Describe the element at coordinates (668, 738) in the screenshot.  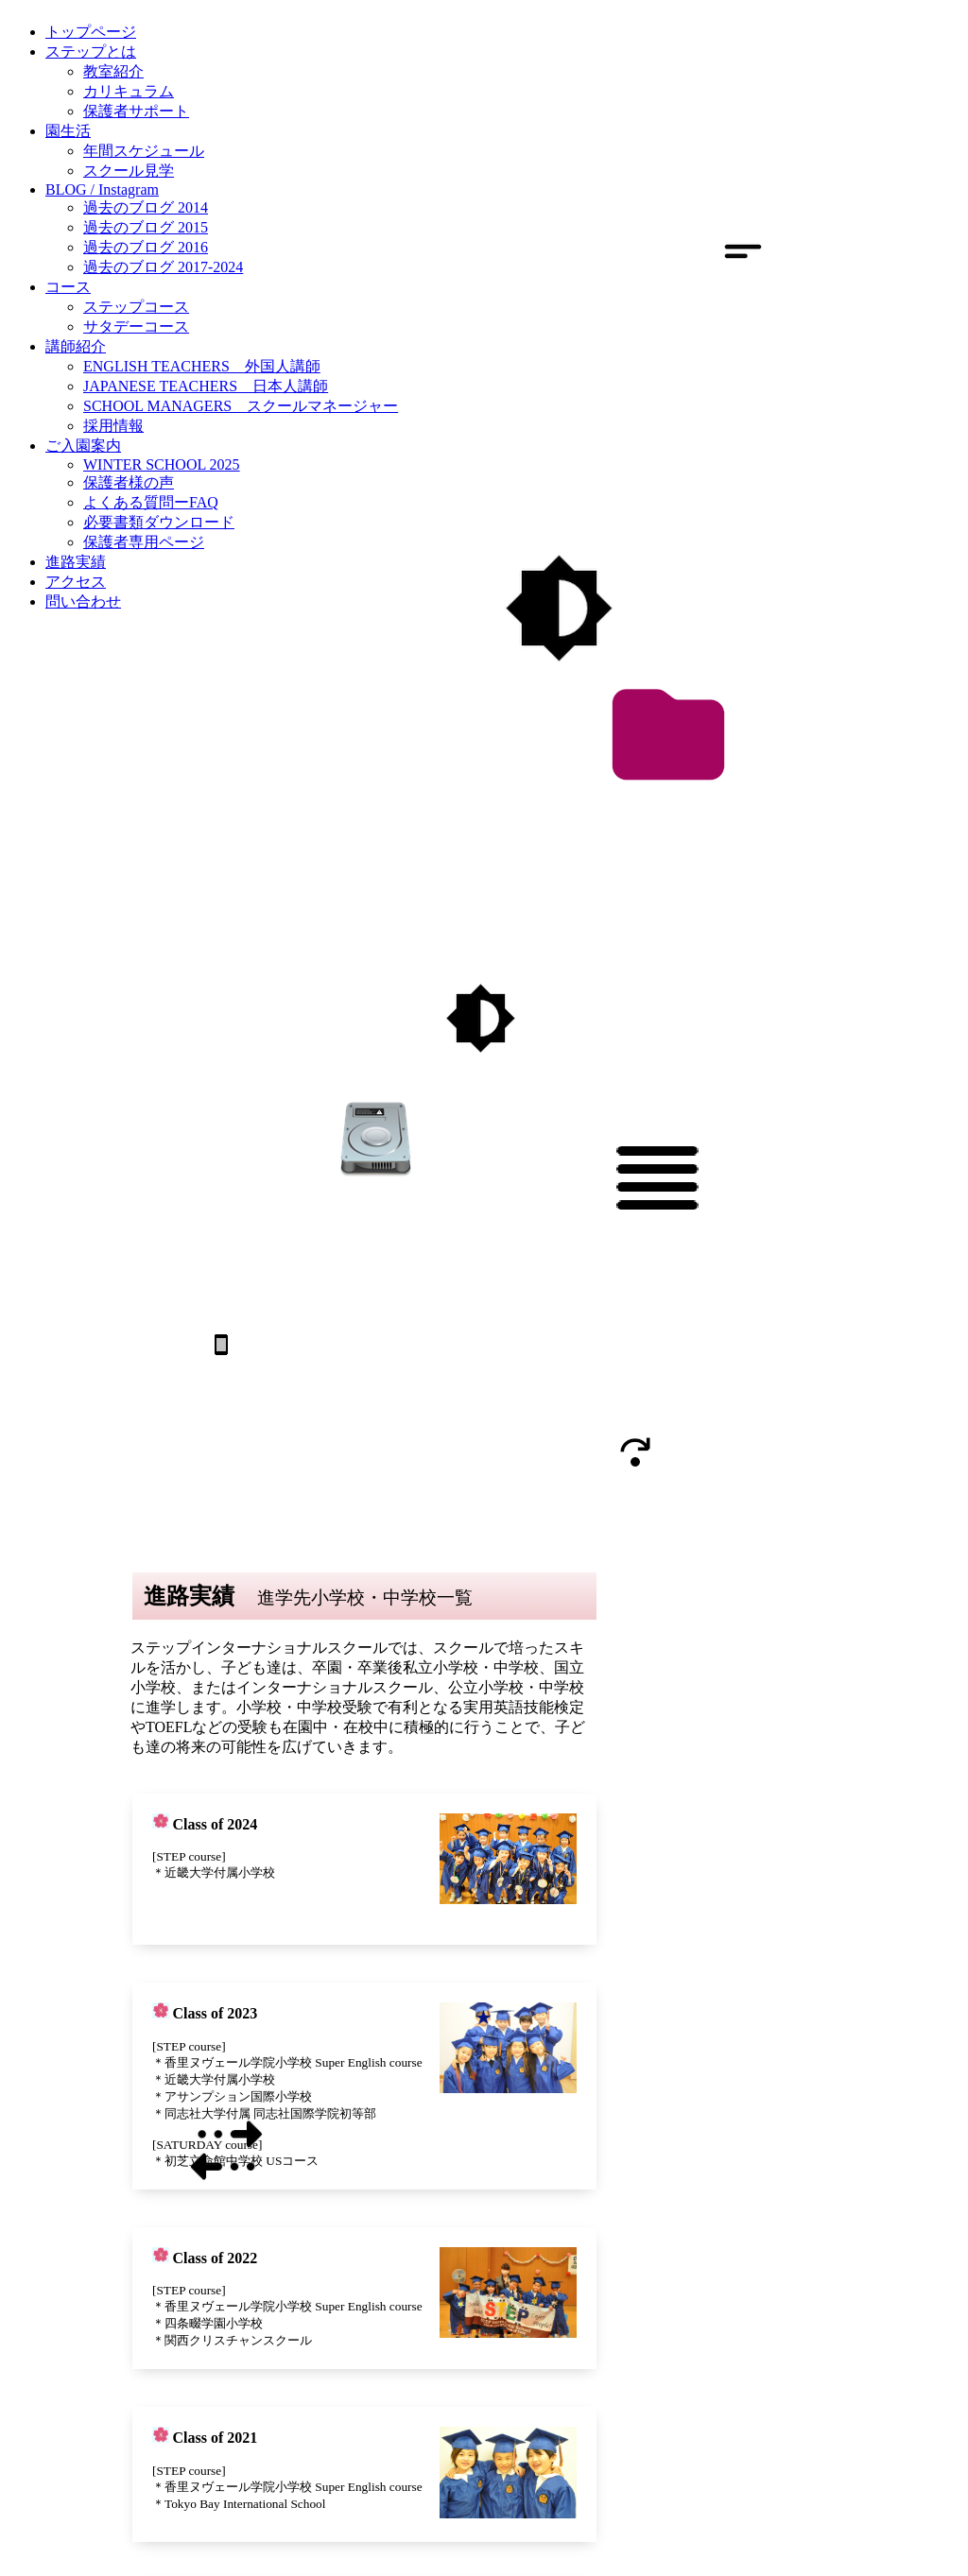
I see `open folder to view contents` at that location.